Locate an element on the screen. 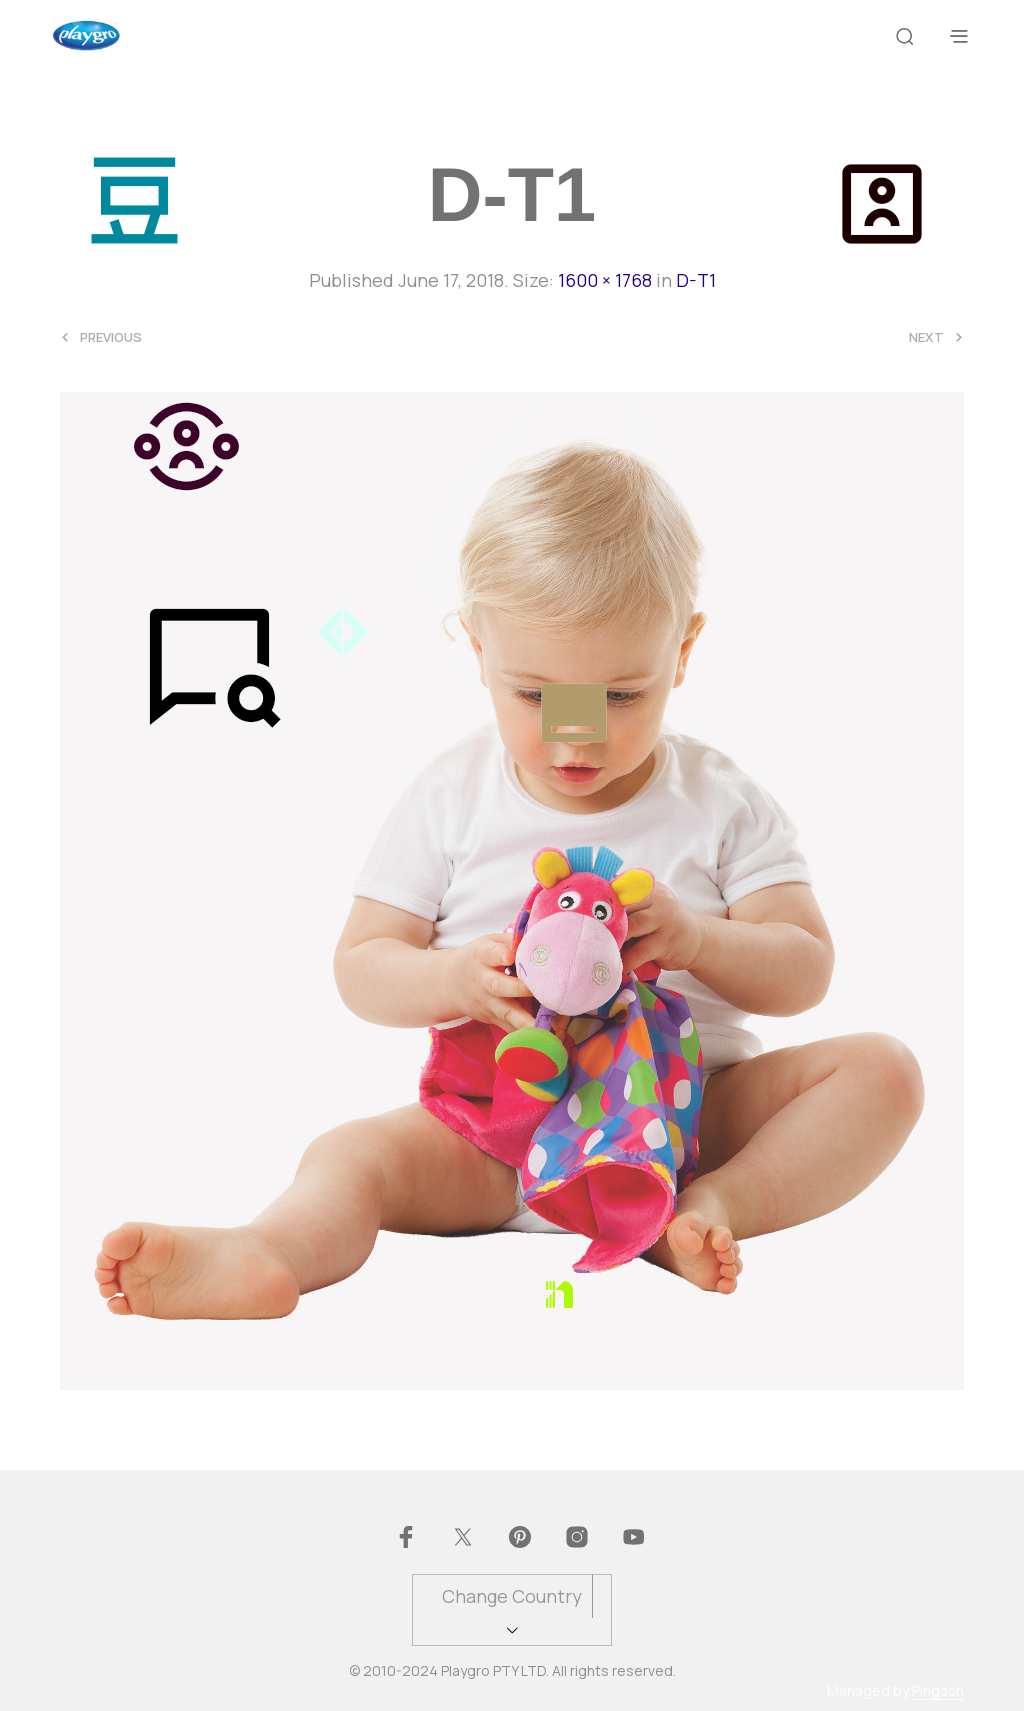 Image resolution: width=1024 pixels, height=1711 pixels. open douban app is located at coordinates (134, 200).